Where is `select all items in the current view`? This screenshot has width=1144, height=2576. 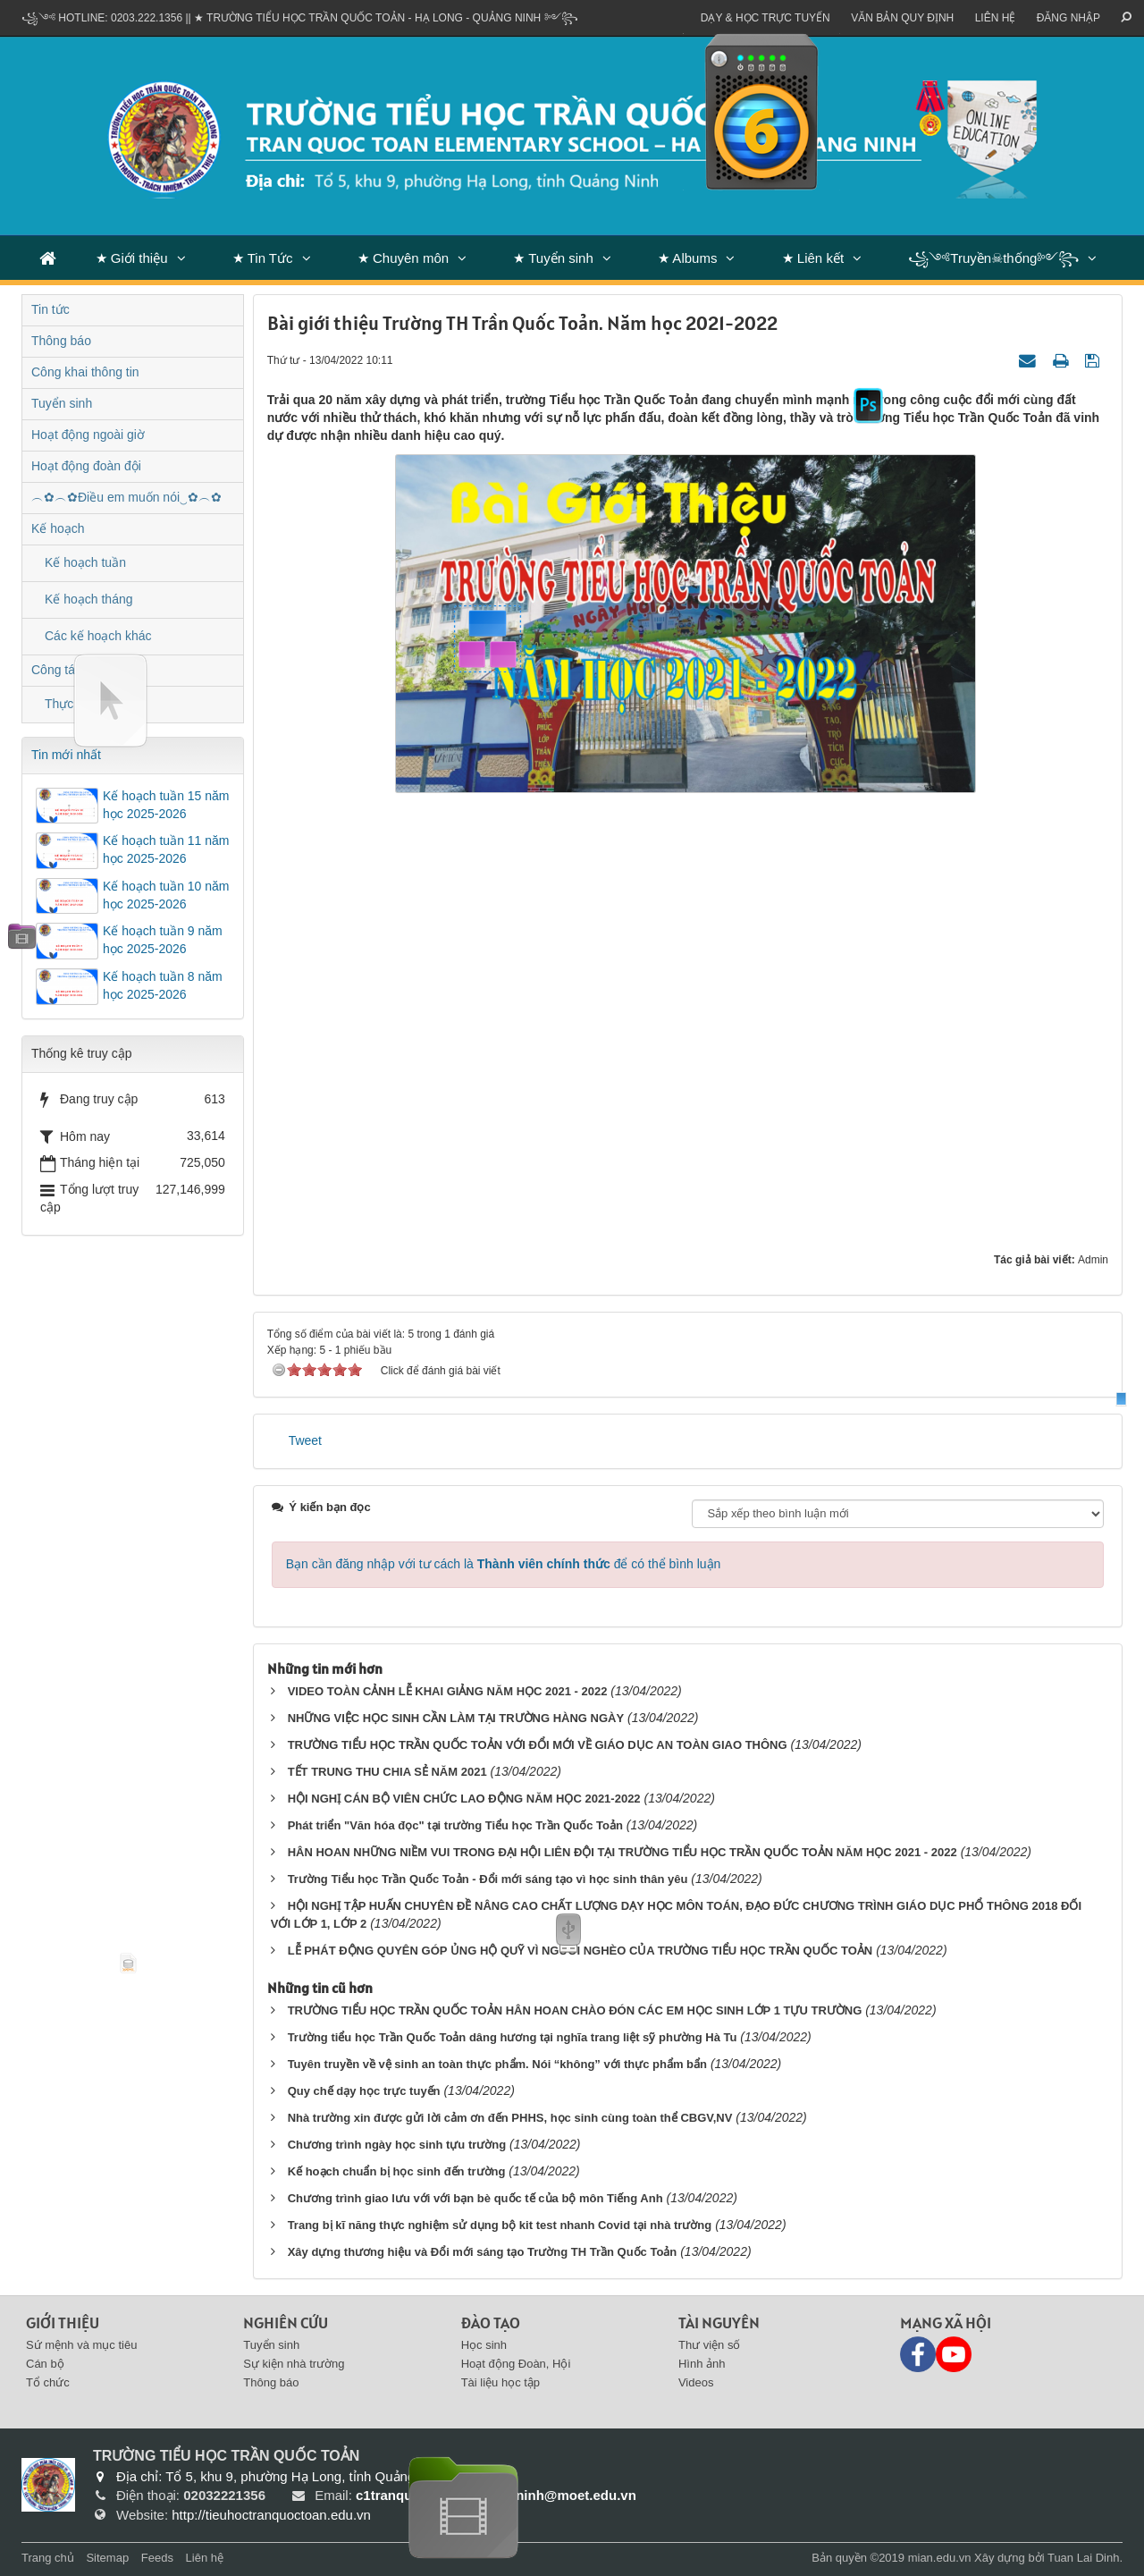 select all items in the current view is located at coordinates (487, 638).